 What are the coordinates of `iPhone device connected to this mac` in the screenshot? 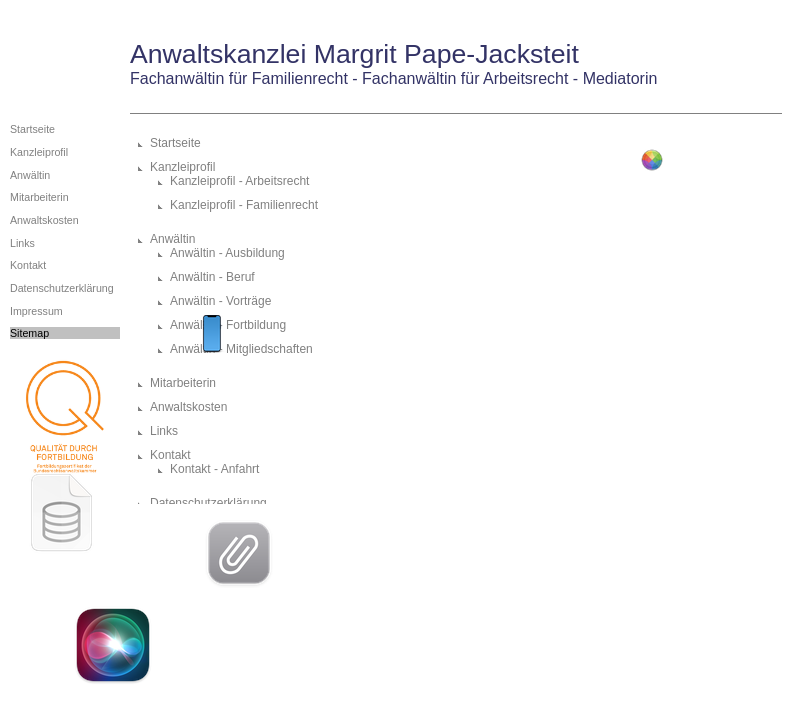 It's located at (212, 334).